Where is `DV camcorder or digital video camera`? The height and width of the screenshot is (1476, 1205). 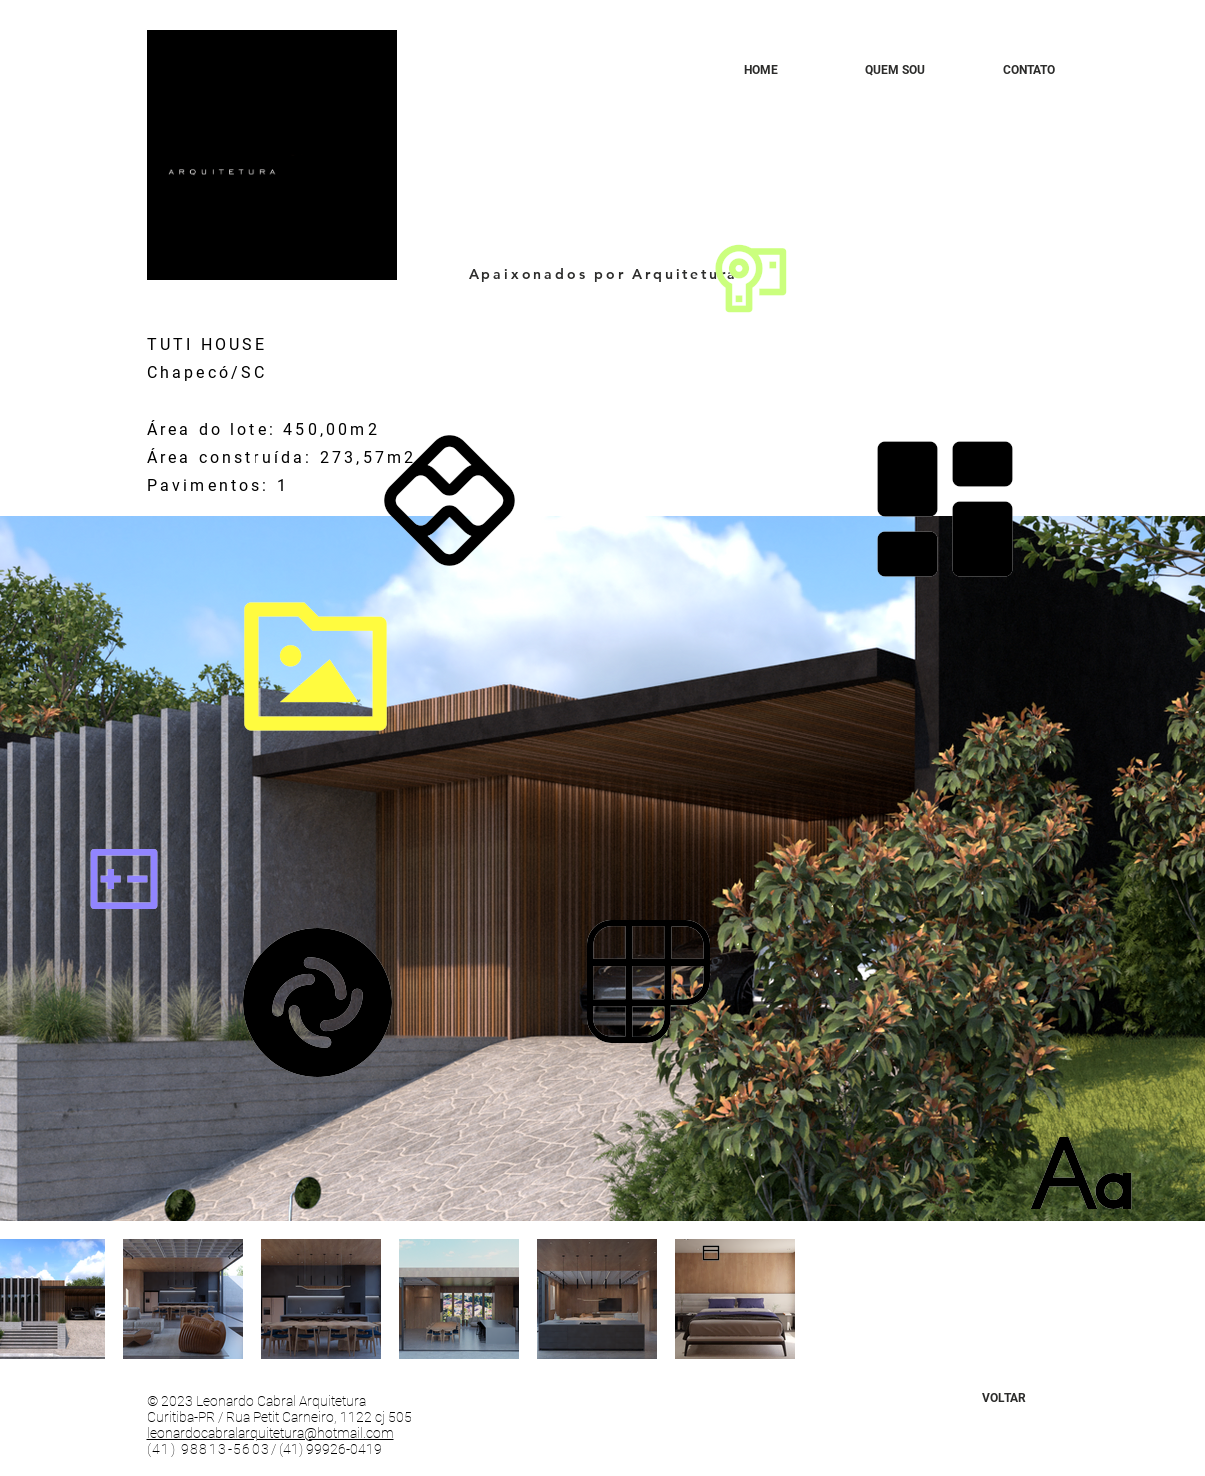 DV camcorder or digital video camera is located at coordinates (752, 278).